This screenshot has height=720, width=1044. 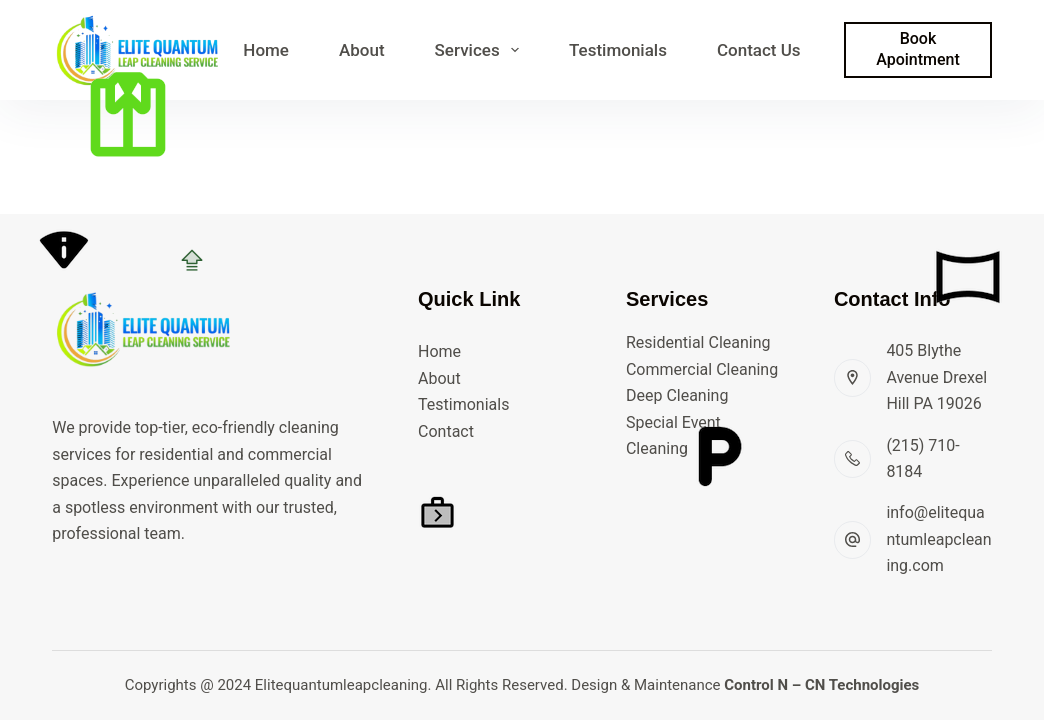 I want to click on schedule task for next week, so click(x=437, y=511).